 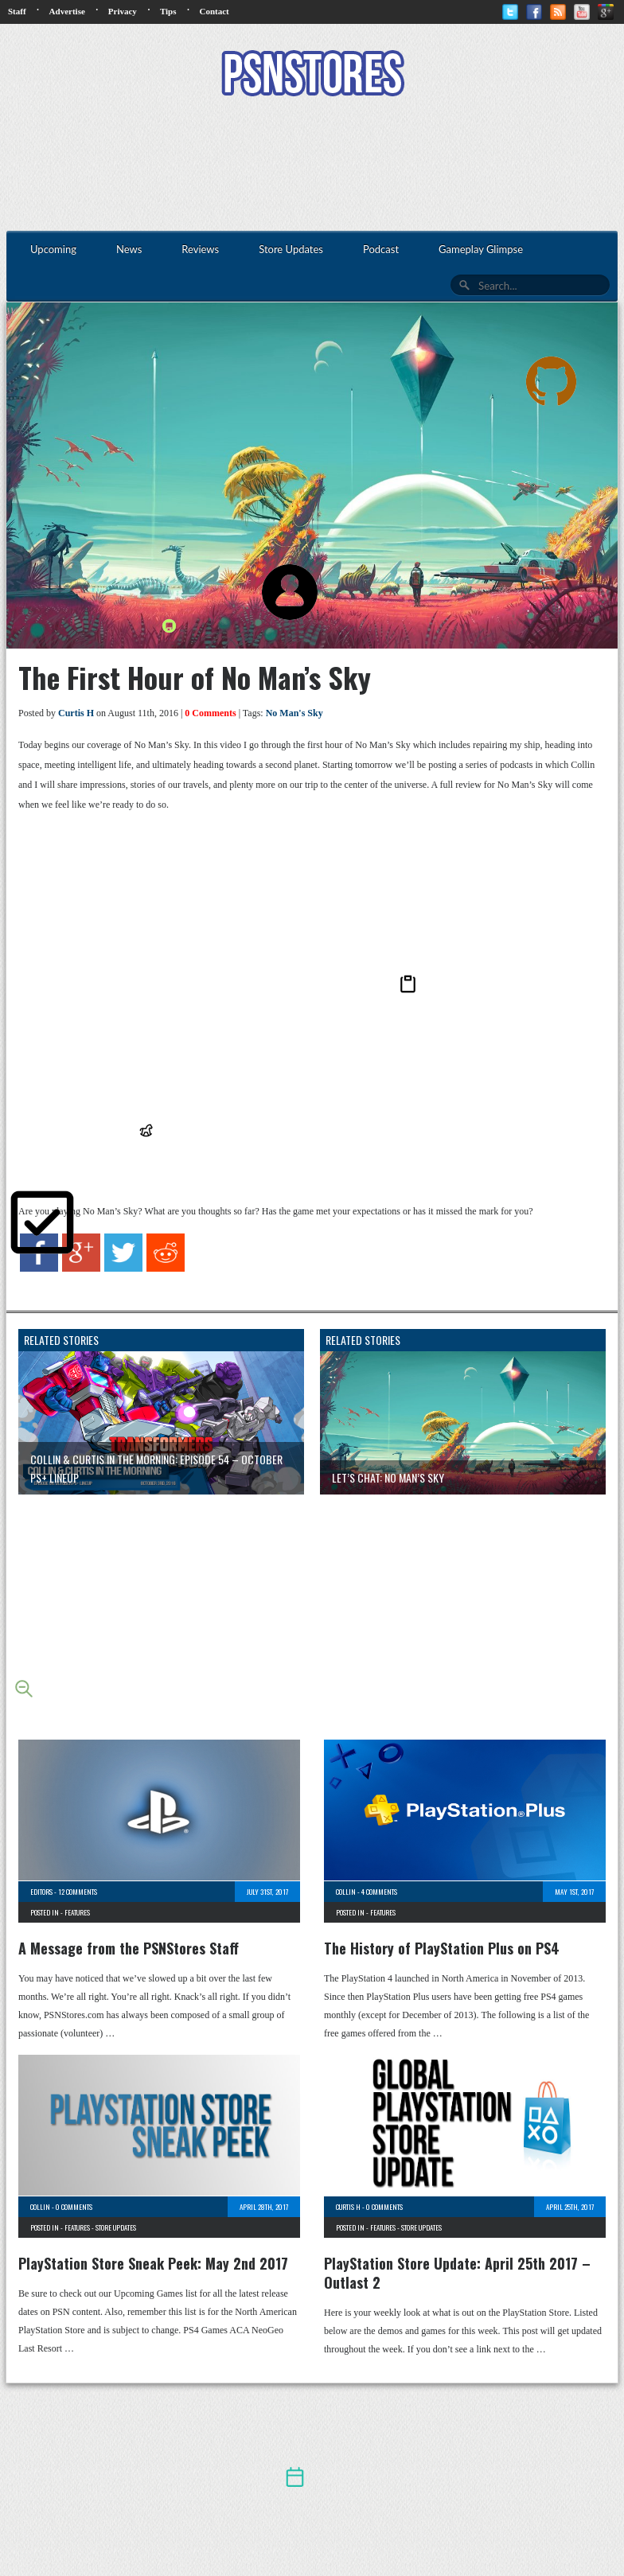 I want to click on paste copied content from clipboard, so click(x=408, y=984).